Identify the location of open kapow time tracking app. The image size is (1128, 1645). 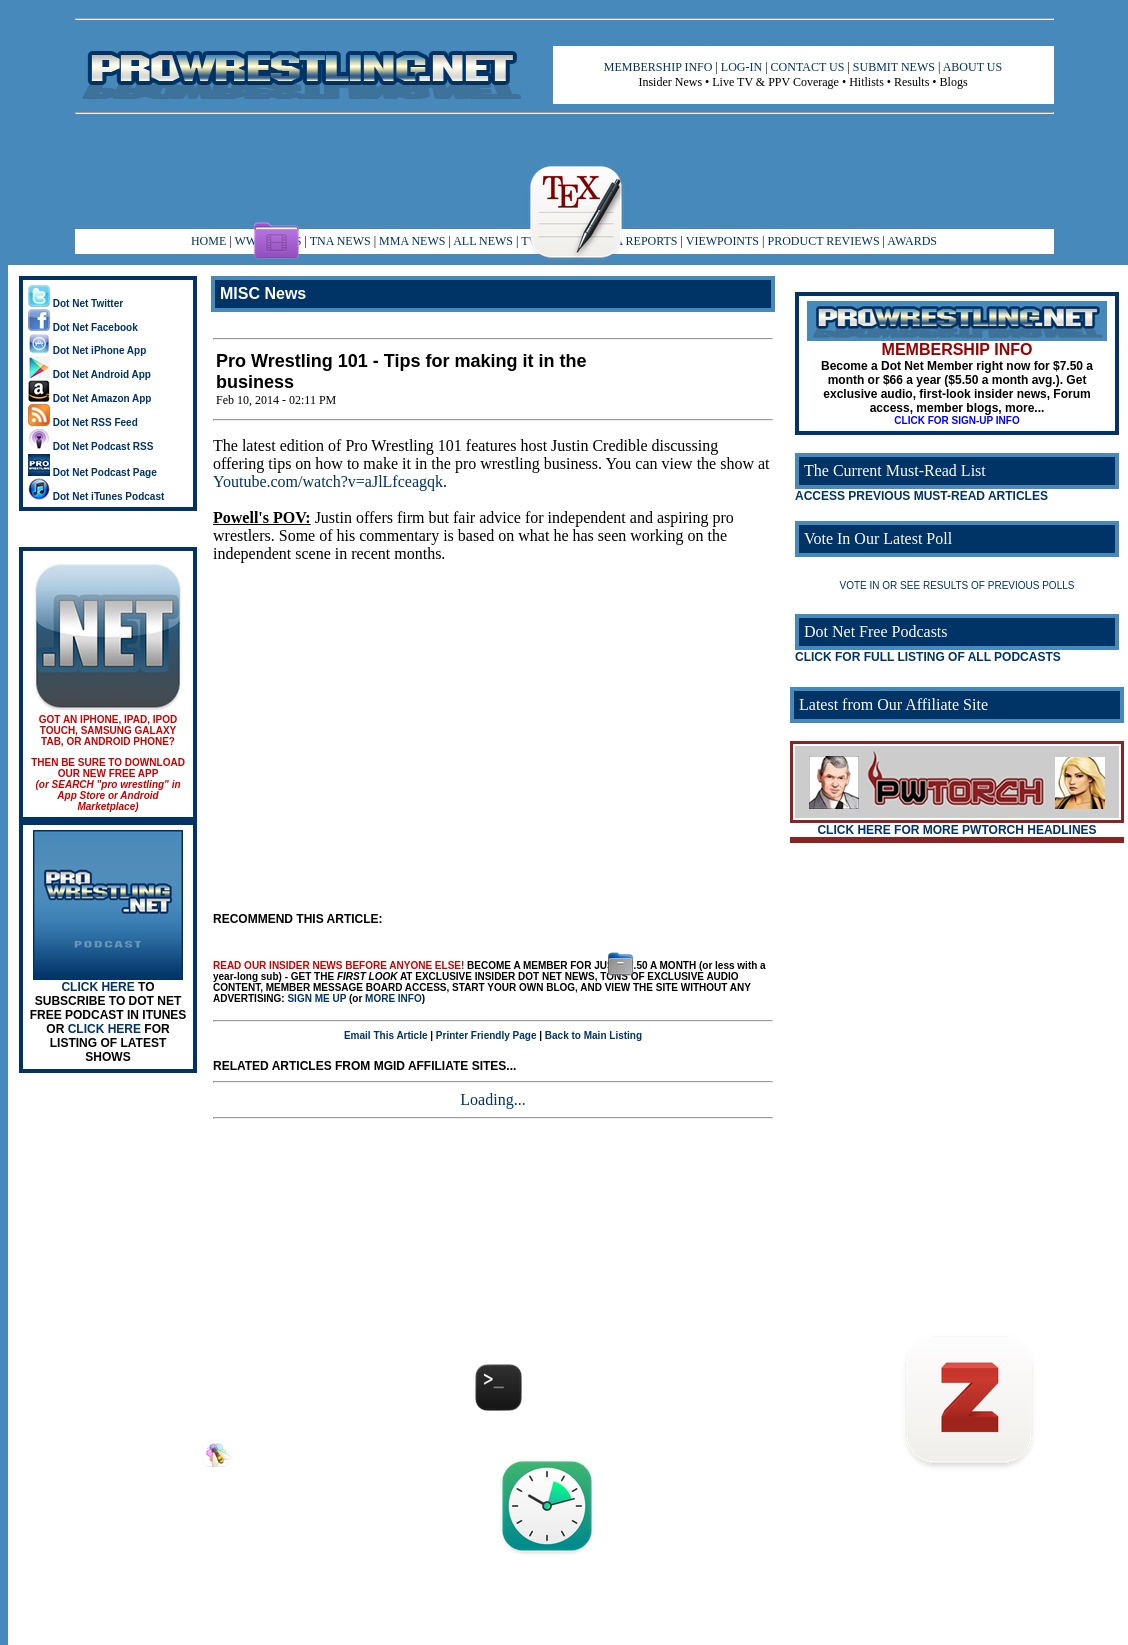
(547, 1506).